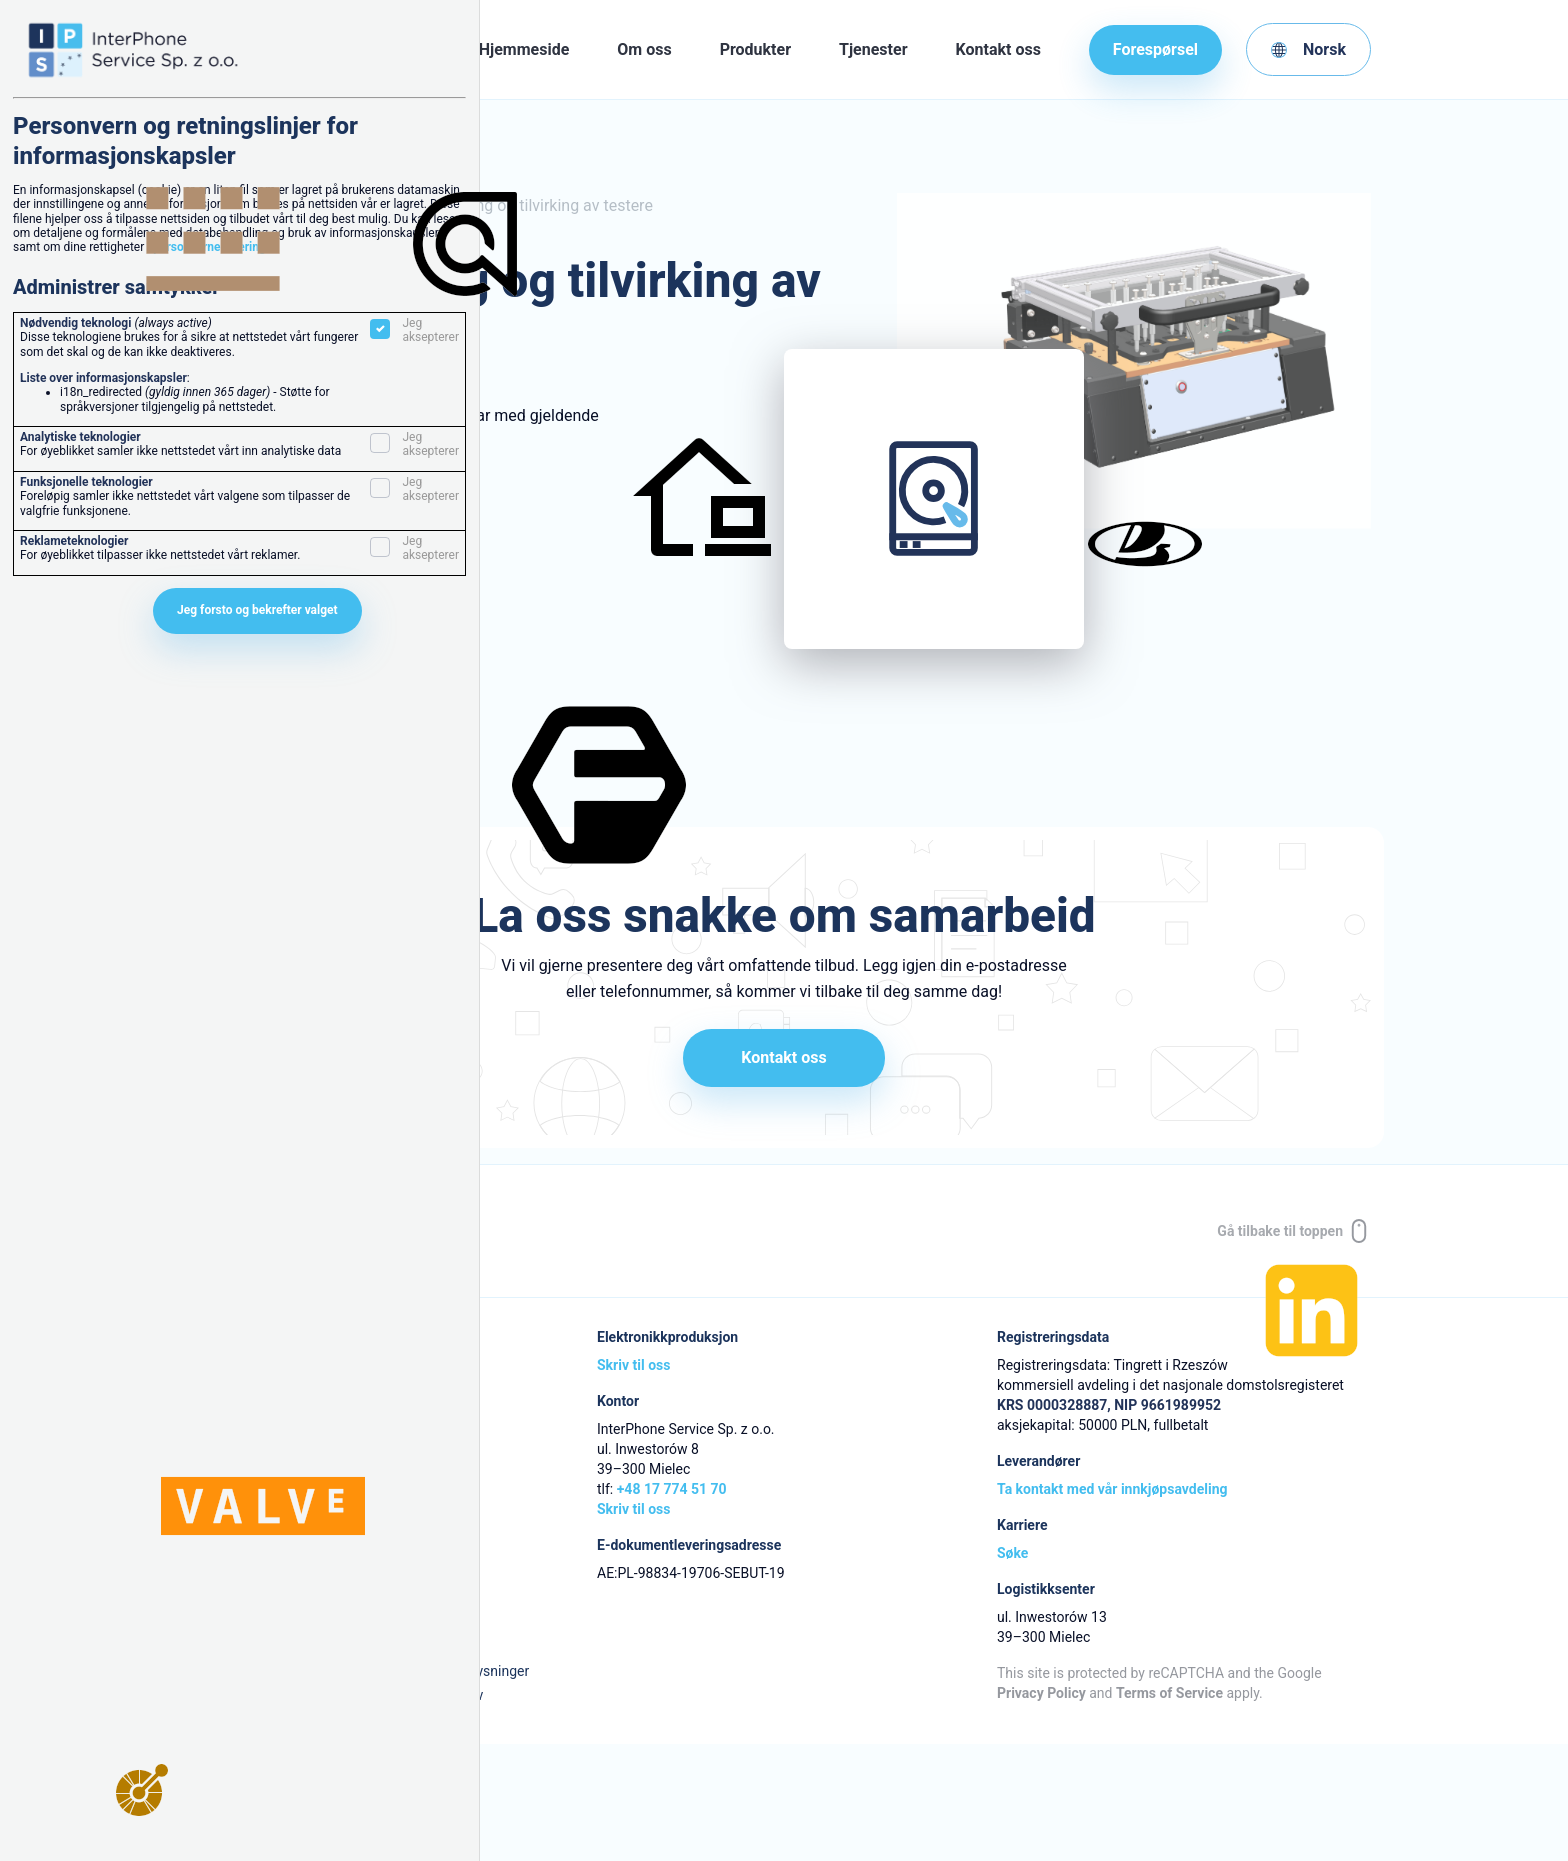 The width and height of the screenshot is (1568, 1861). What do you see at coordinates (465, 244) in the screenshot?
I see `search powered by Algolia` at bounding box center [465, 244].